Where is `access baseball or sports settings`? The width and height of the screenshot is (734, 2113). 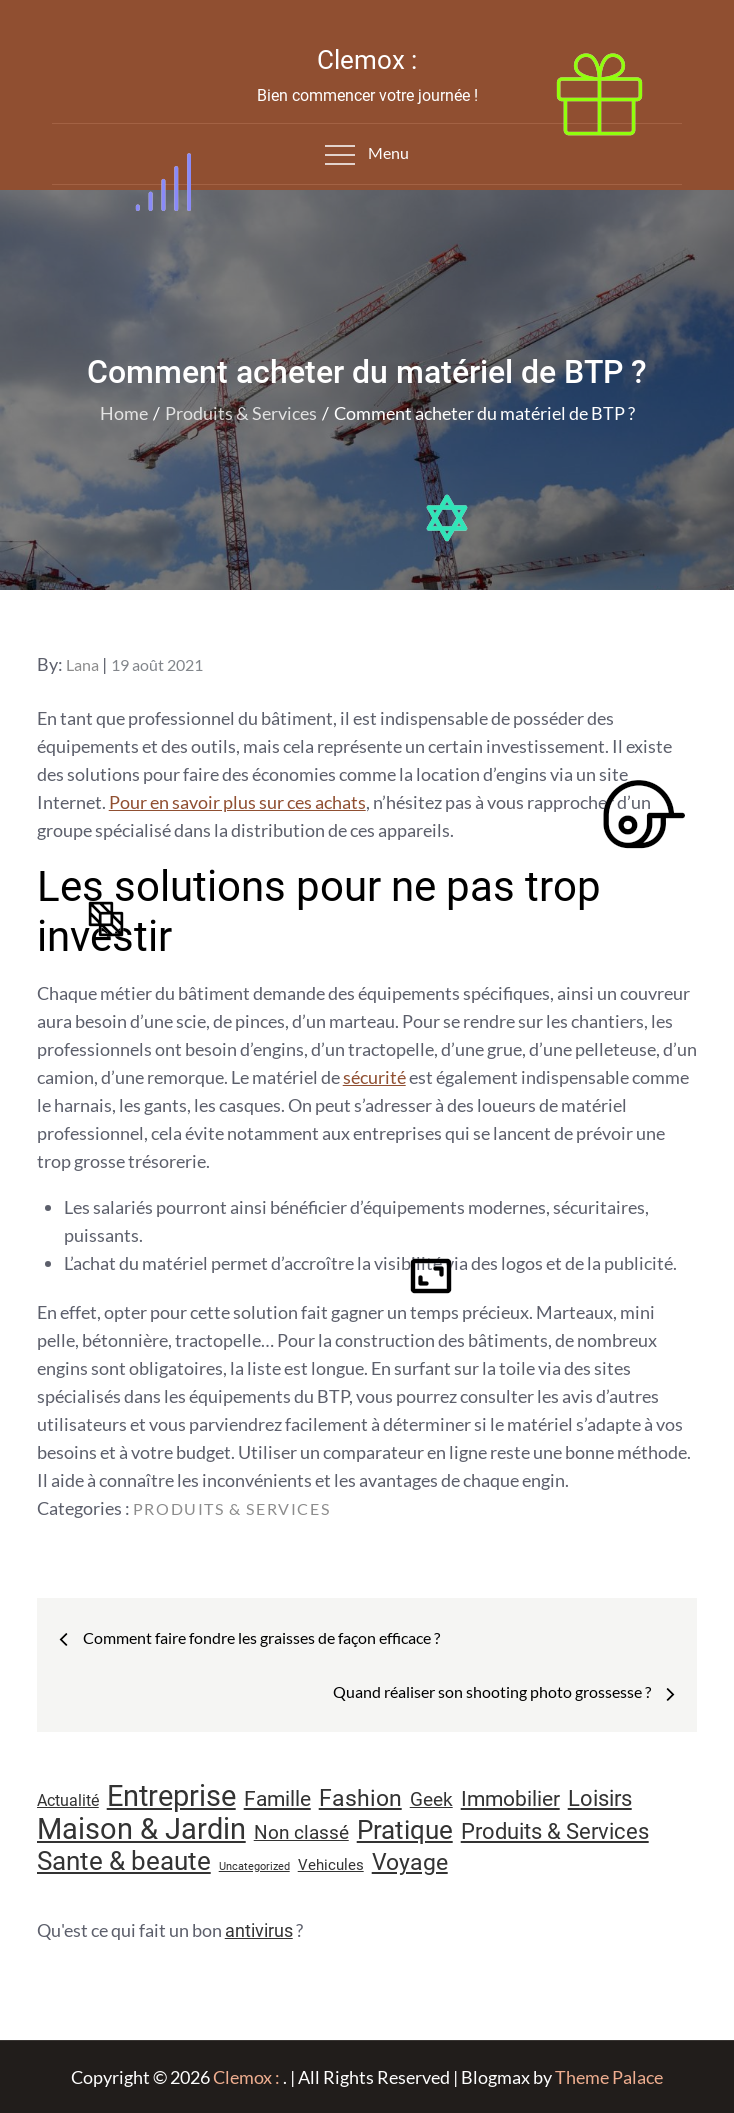 access baseball or sports settings is located at coordinates (641, 815).